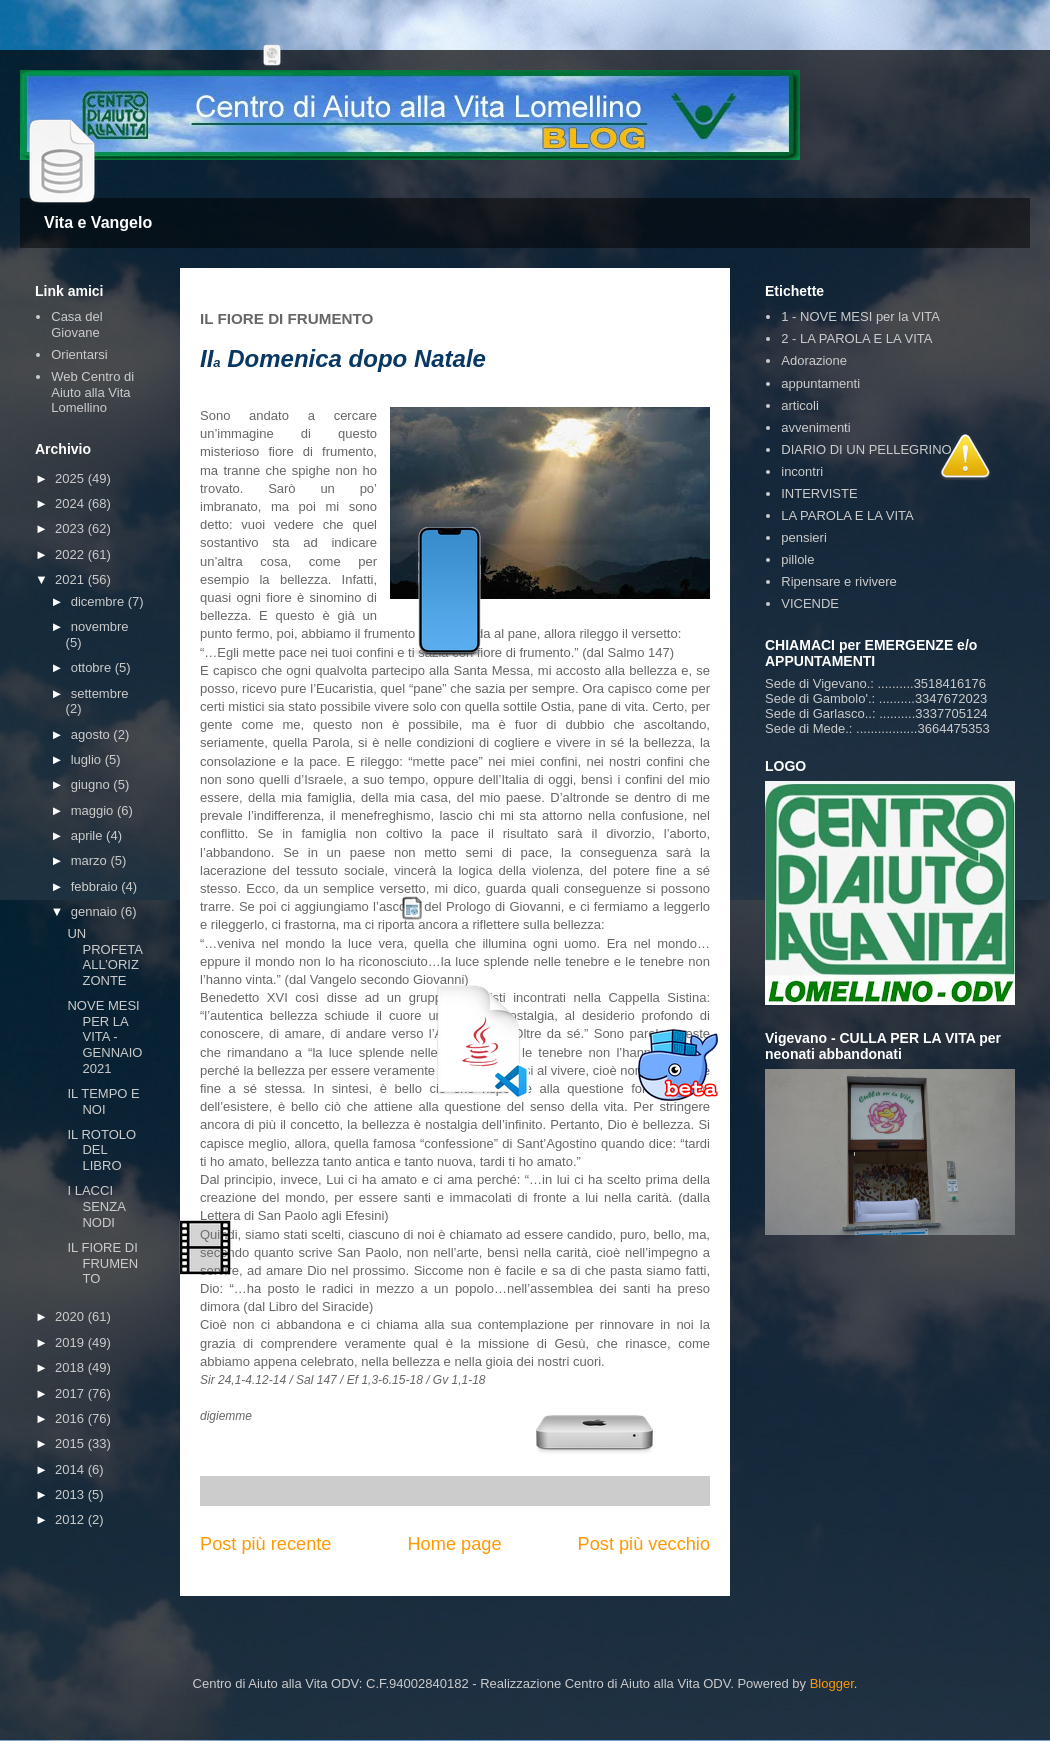 This screenshot has width=1050, height=1741. Describe the element at coordinates (449, 592) in the screenshot. I see `iPhone 13 Pro device icon` at that location.